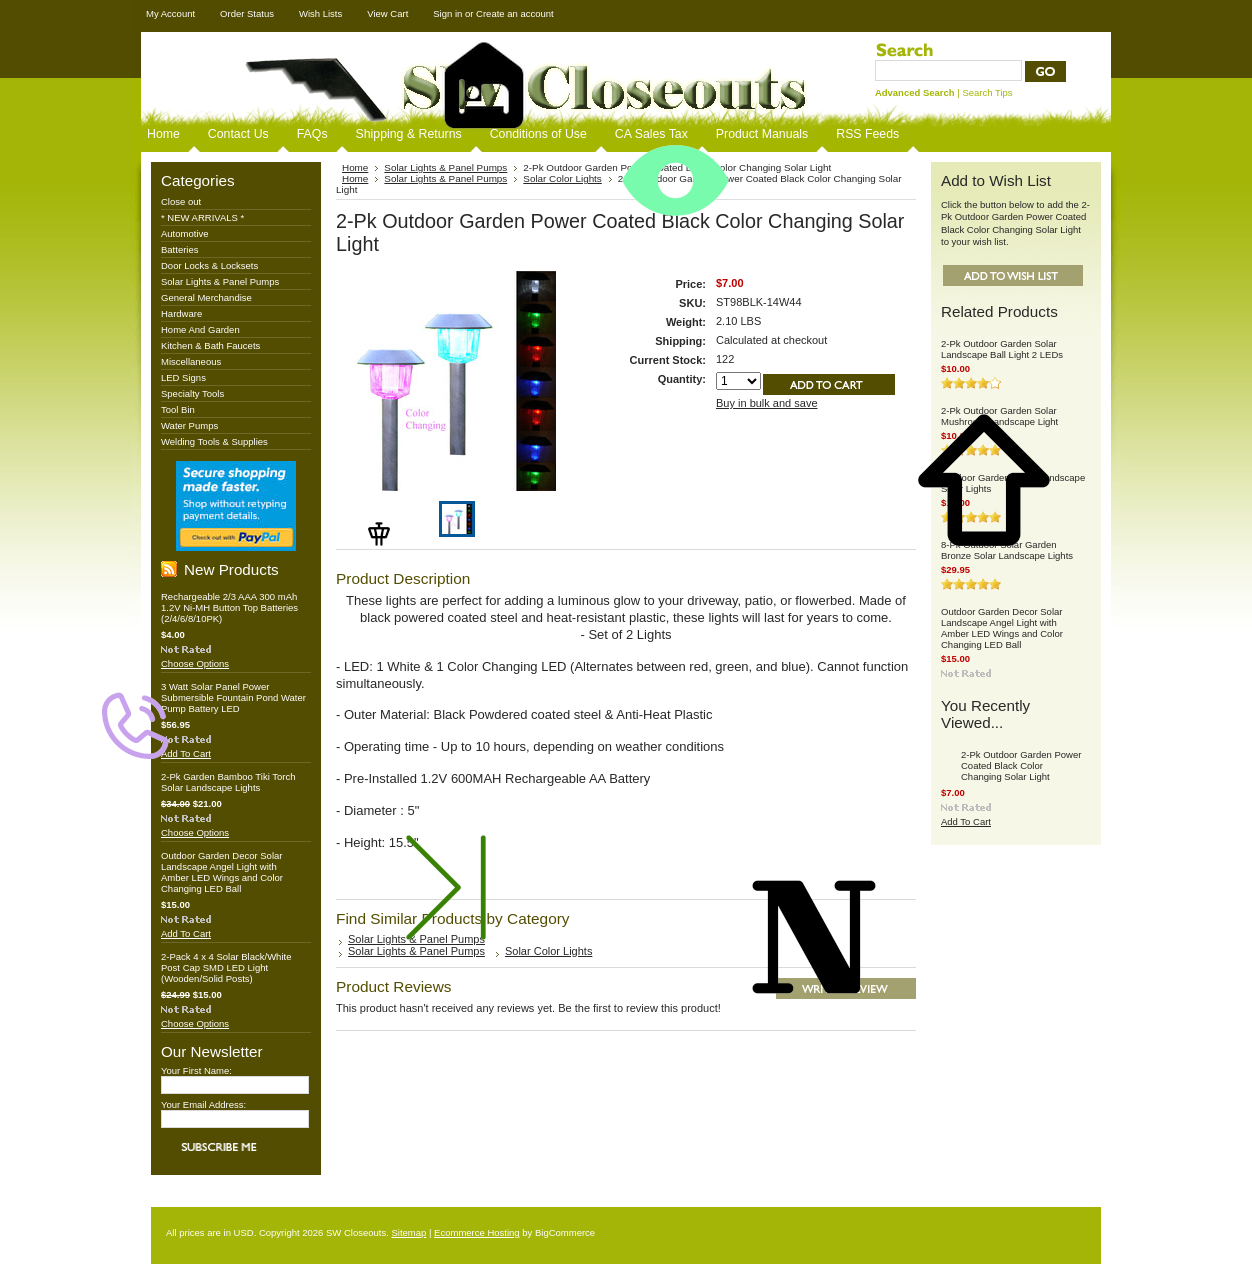 Image resolution: width=1252 pixels, height=1276 pixels. I want to click on upload a file or content, so click(984, 485).